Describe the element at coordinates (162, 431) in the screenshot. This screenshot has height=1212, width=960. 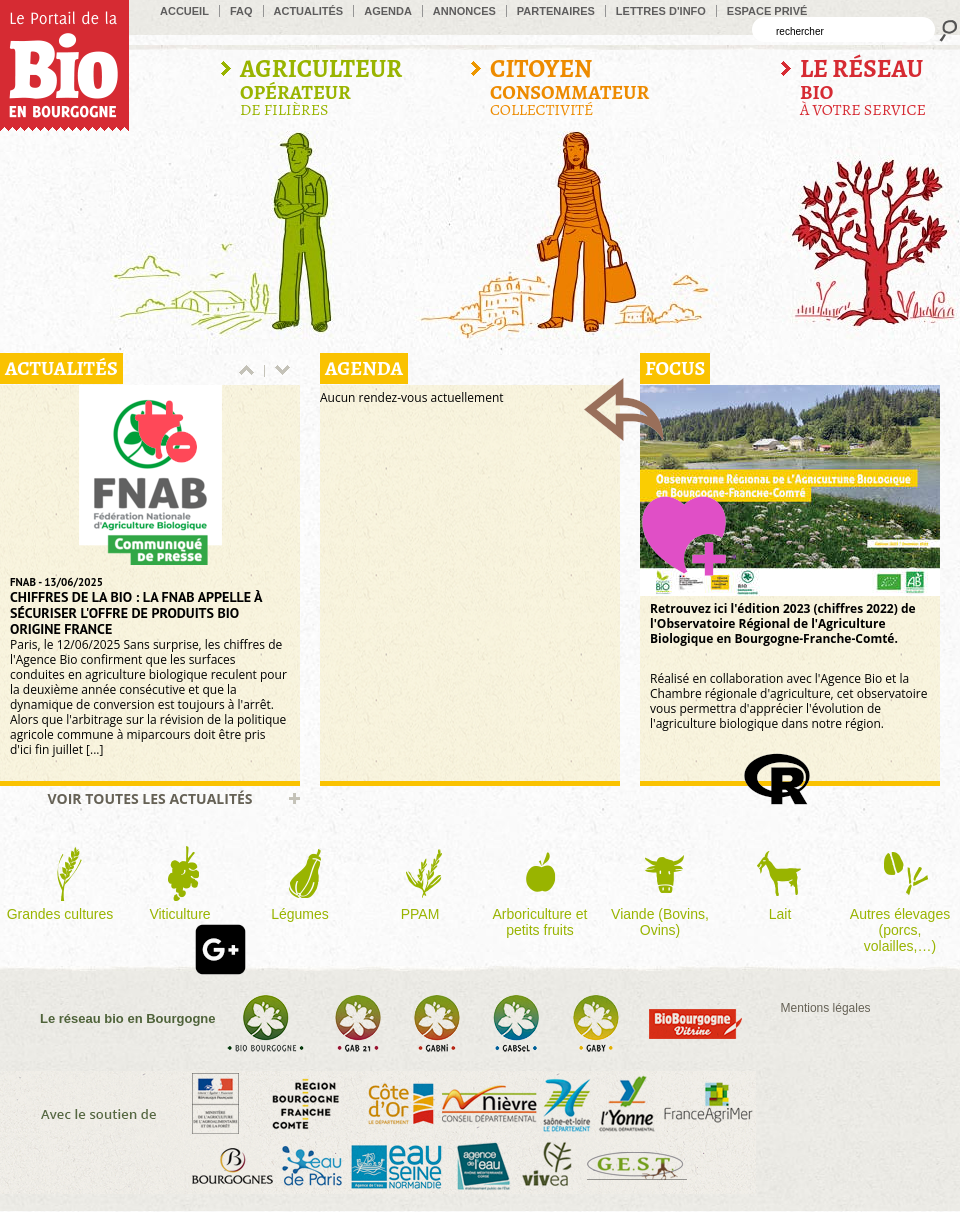
I see `disconnect or remove a power connection` at that location.